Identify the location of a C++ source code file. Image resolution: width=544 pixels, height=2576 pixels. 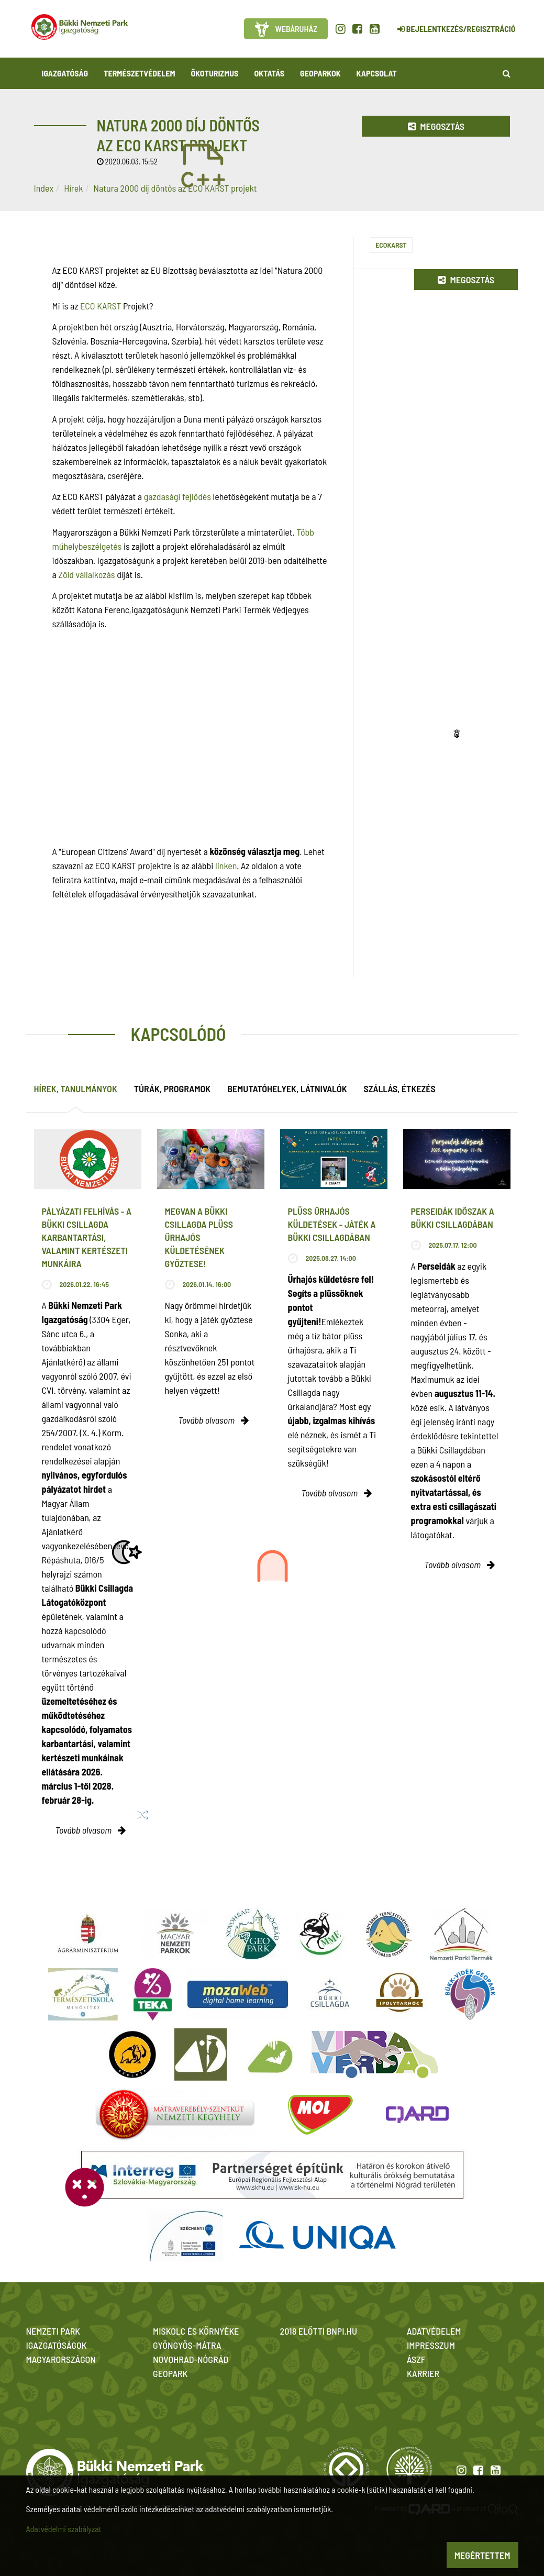
(203, 168).